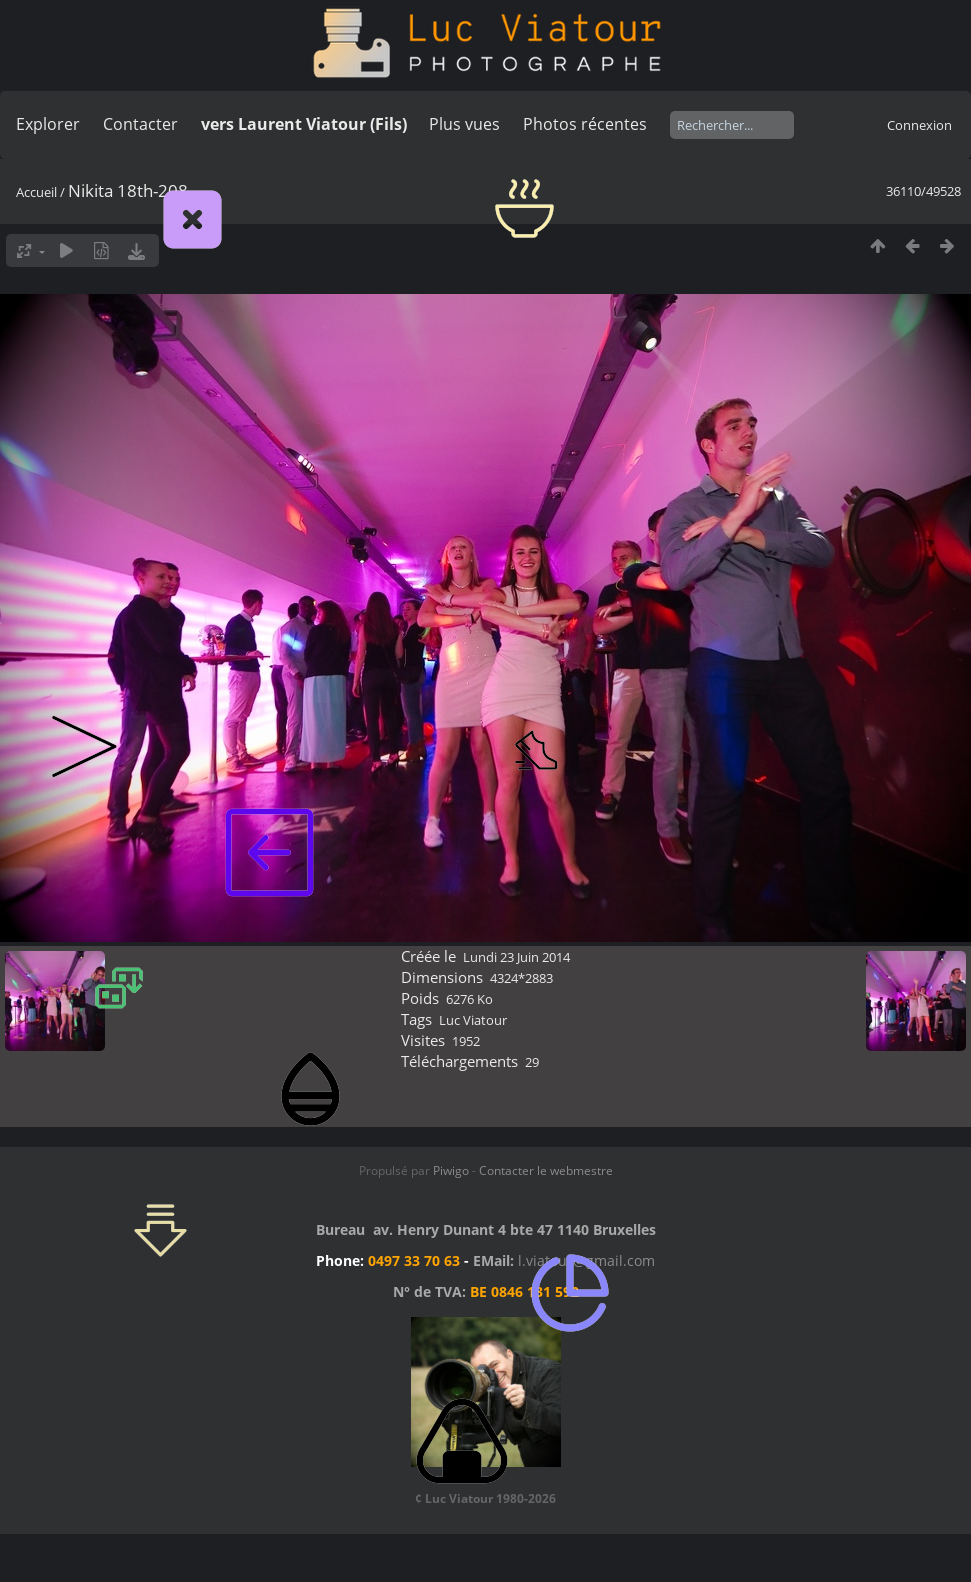 Image resolution: width=971 pixels, height=1582 pixels. I want to click on track your running or walking activity, so click(535, 752).